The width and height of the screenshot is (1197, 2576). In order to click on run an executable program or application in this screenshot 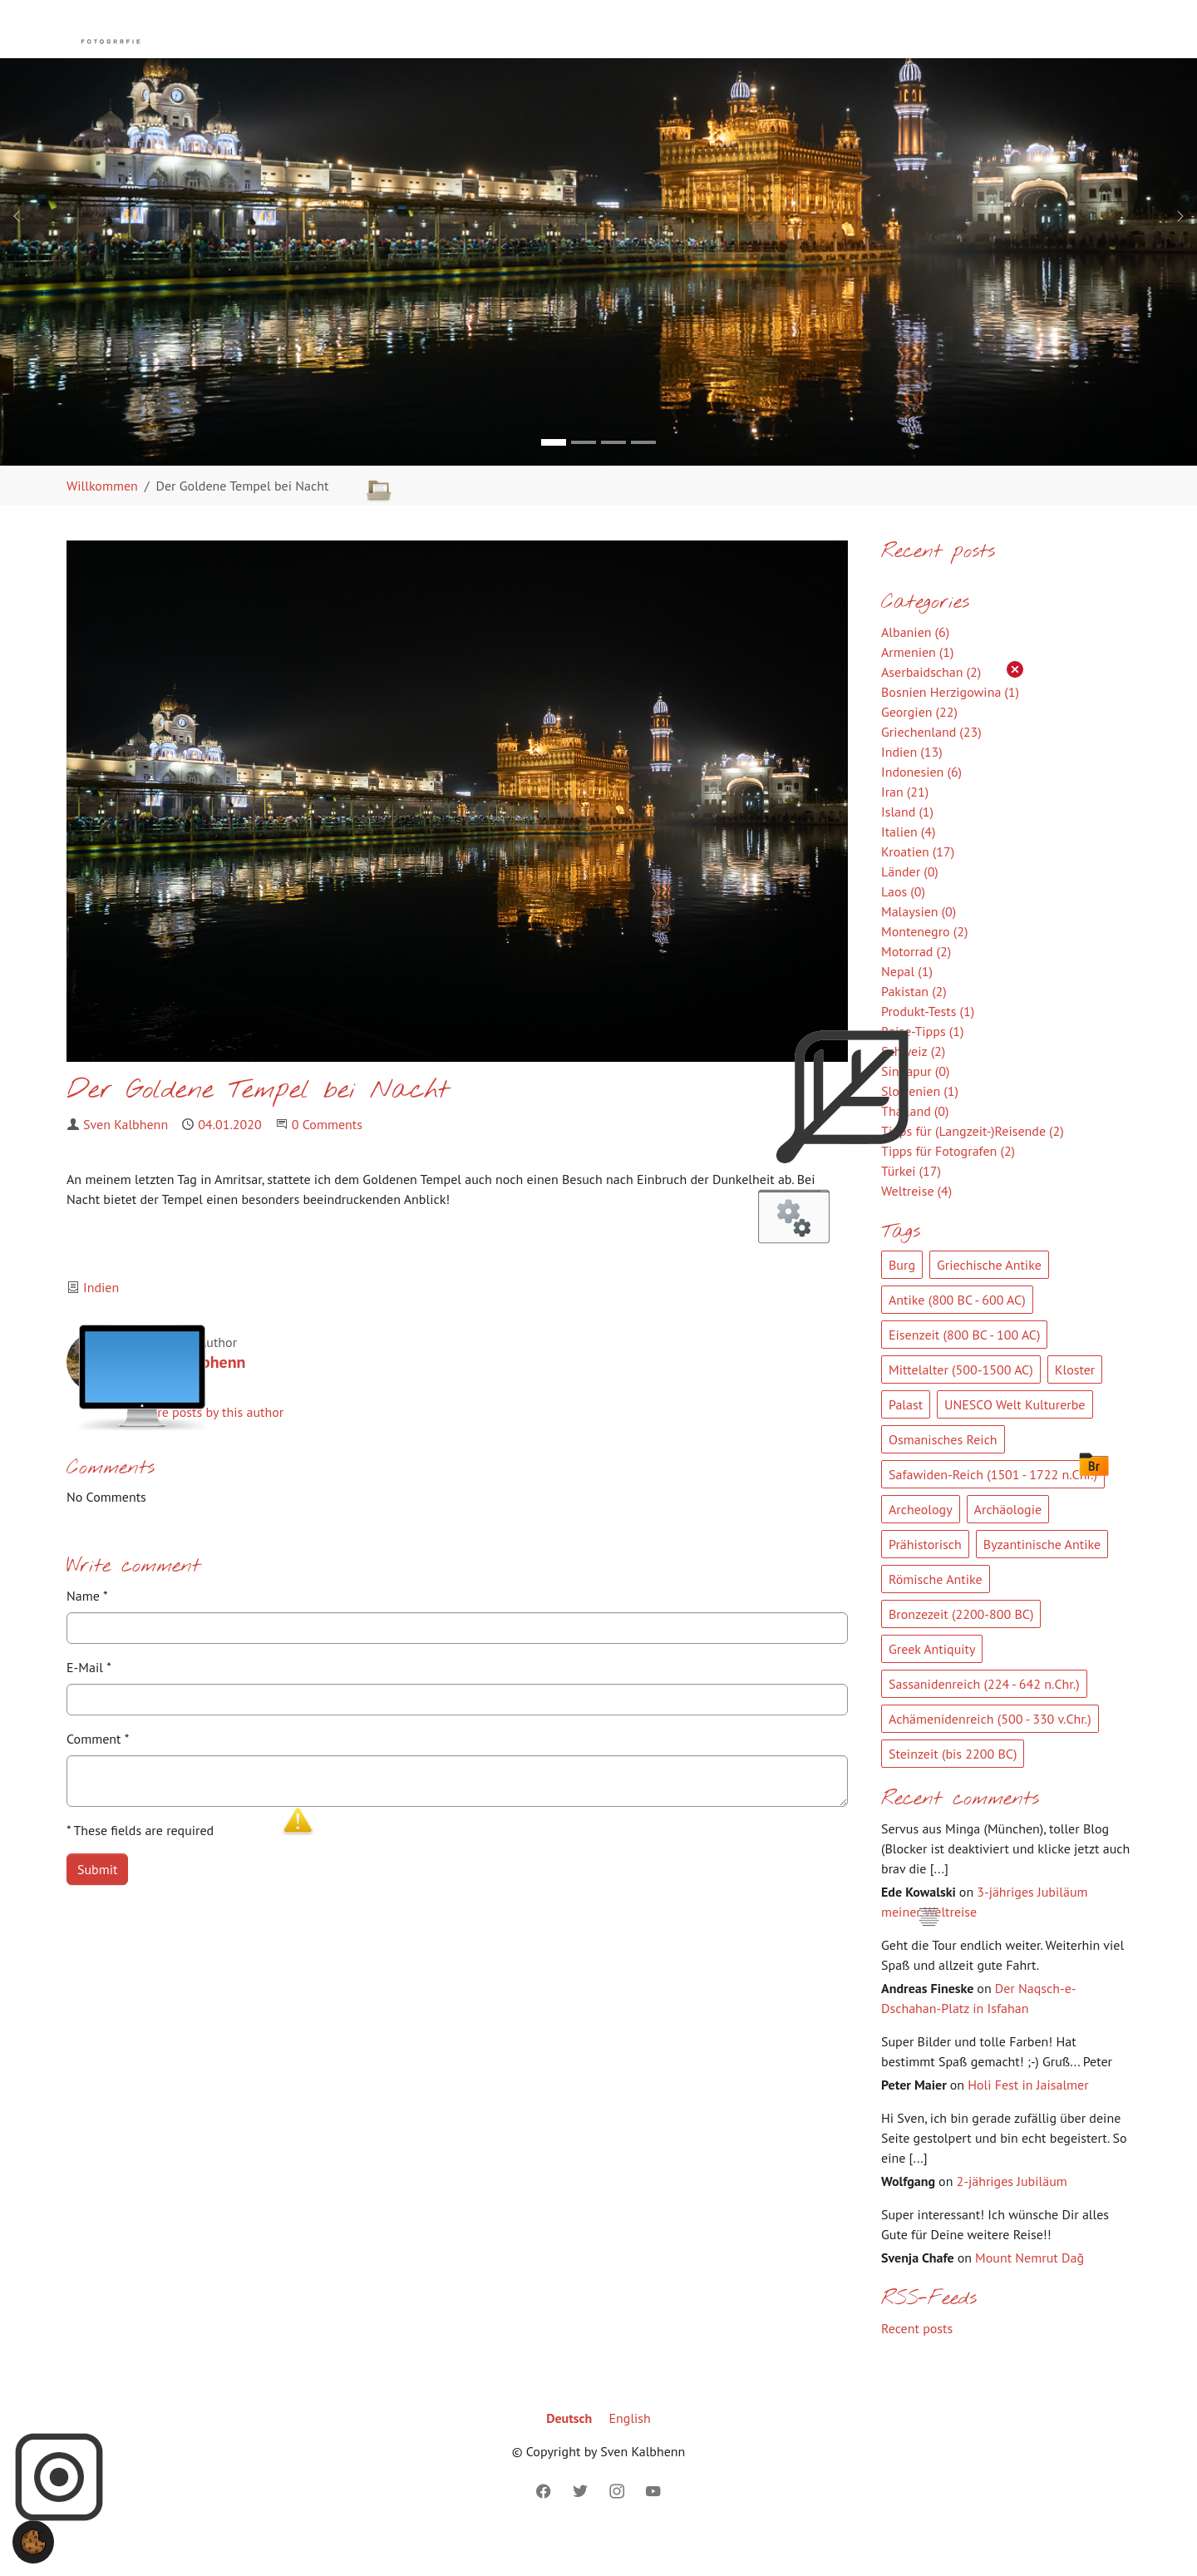, I will do `click(794, 1216)`.